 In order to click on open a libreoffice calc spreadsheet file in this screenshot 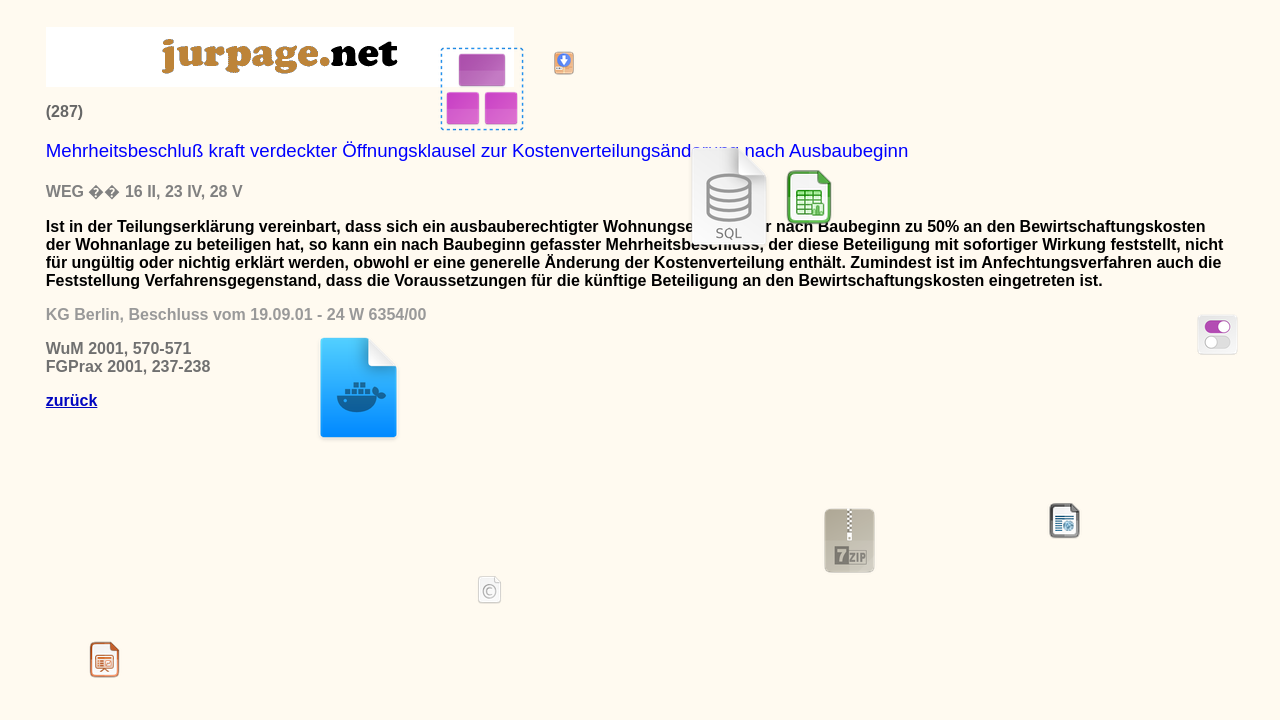, I will do `click(809, 197)`.